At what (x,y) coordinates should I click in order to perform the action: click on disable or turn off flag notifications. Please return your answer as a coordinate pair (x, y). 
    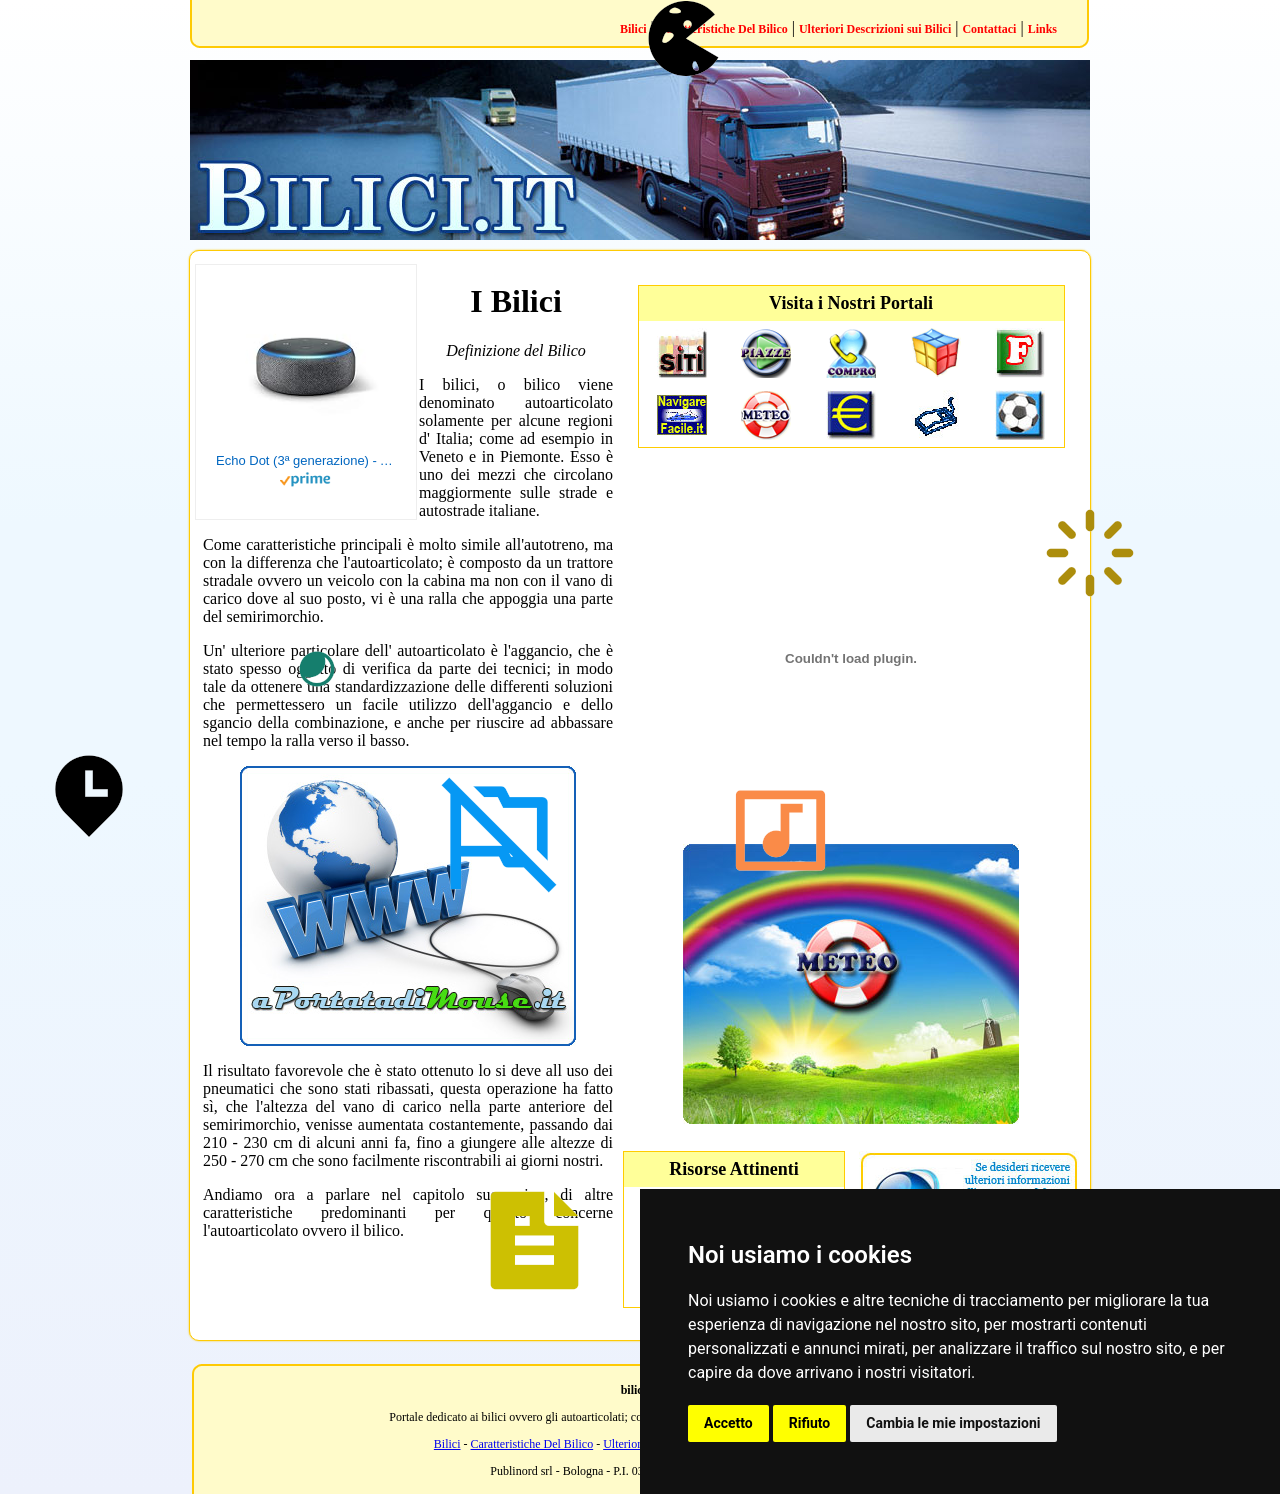
    Looking at the image, I should click on (499, 835).